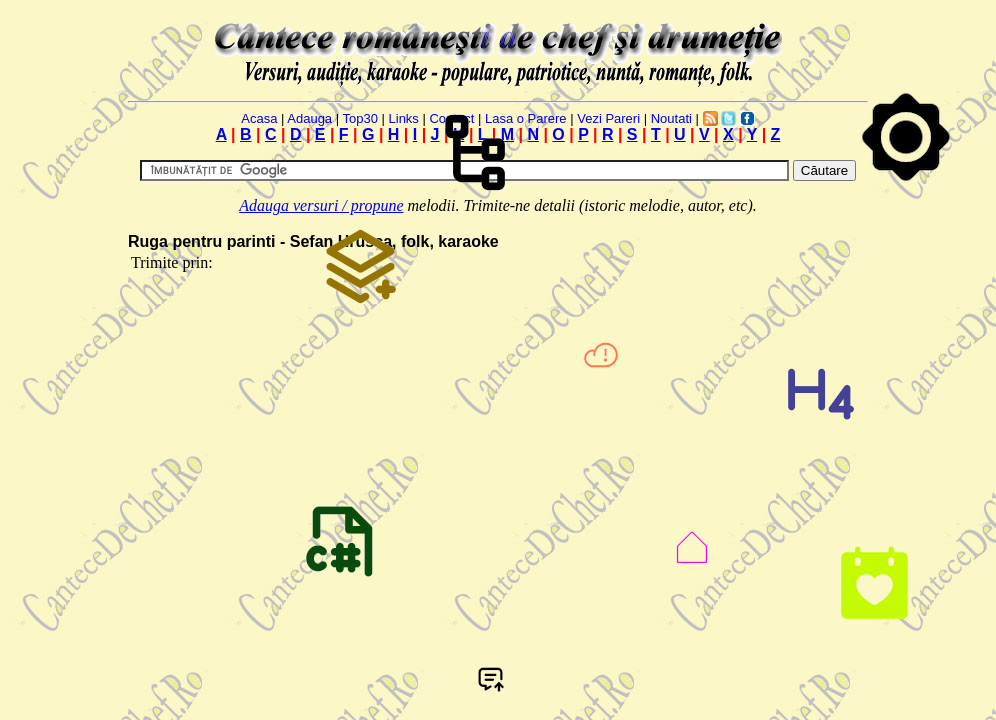 This screenshot has width=996, height=720. Describe the element at coordinates (472, 152) in the screenshot. I see `view hierarchical file or folder structure` at that location.